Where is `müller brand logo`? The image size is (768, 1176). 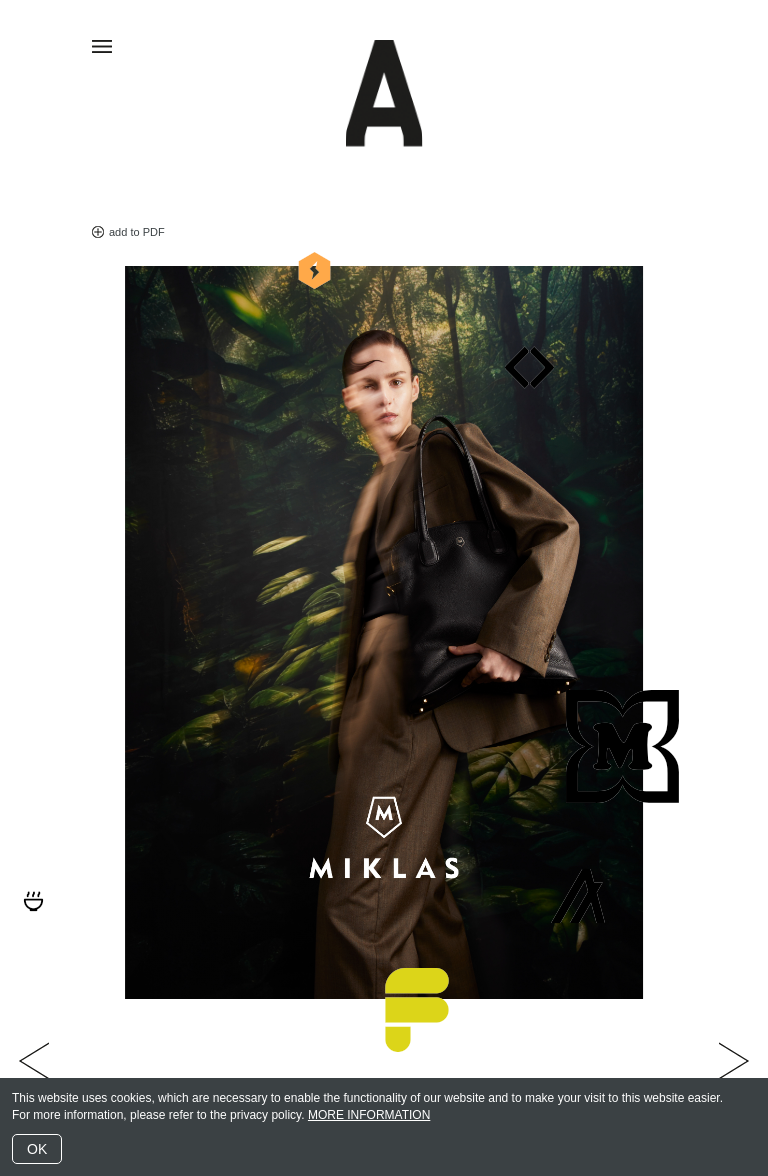
müller brand logo is located at coordinates (622, 746).